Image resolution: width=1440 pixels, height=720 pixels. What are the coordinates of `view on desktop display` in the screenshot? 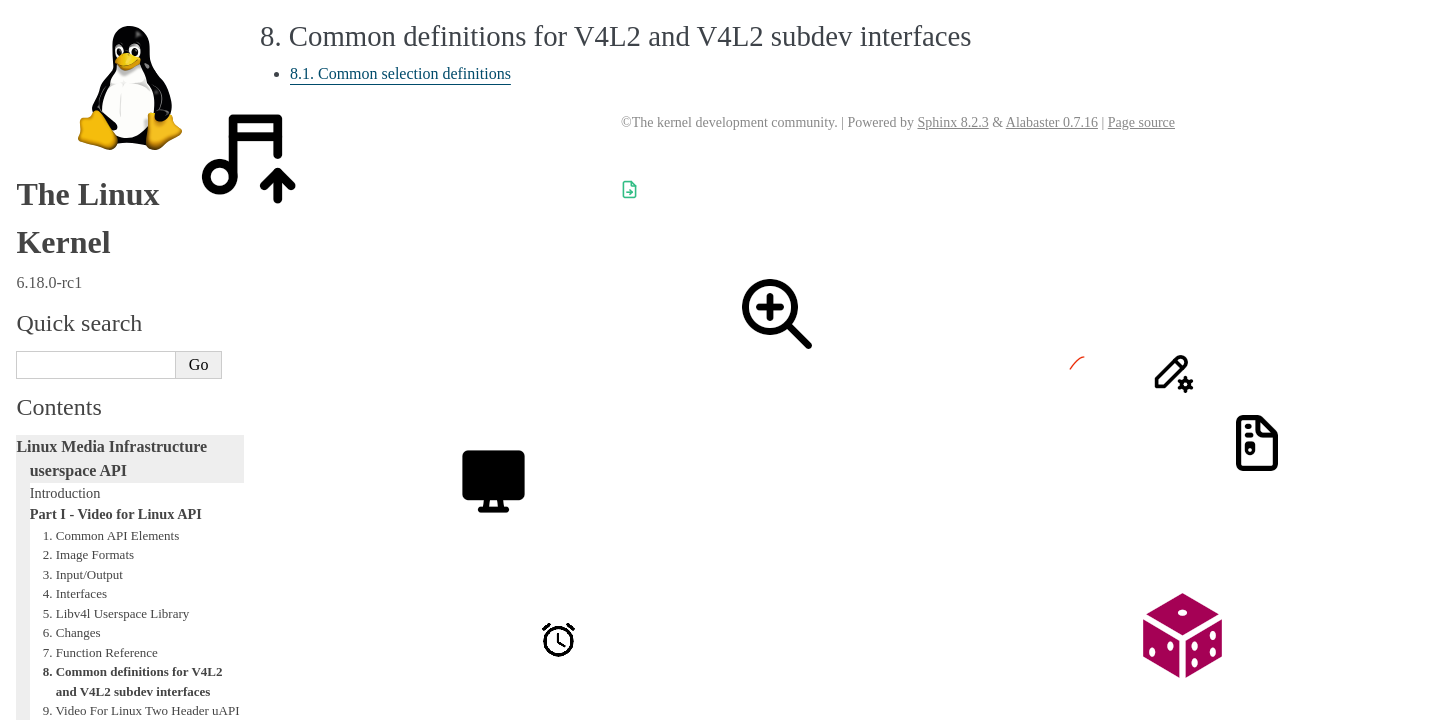 It's located at (493, 481).